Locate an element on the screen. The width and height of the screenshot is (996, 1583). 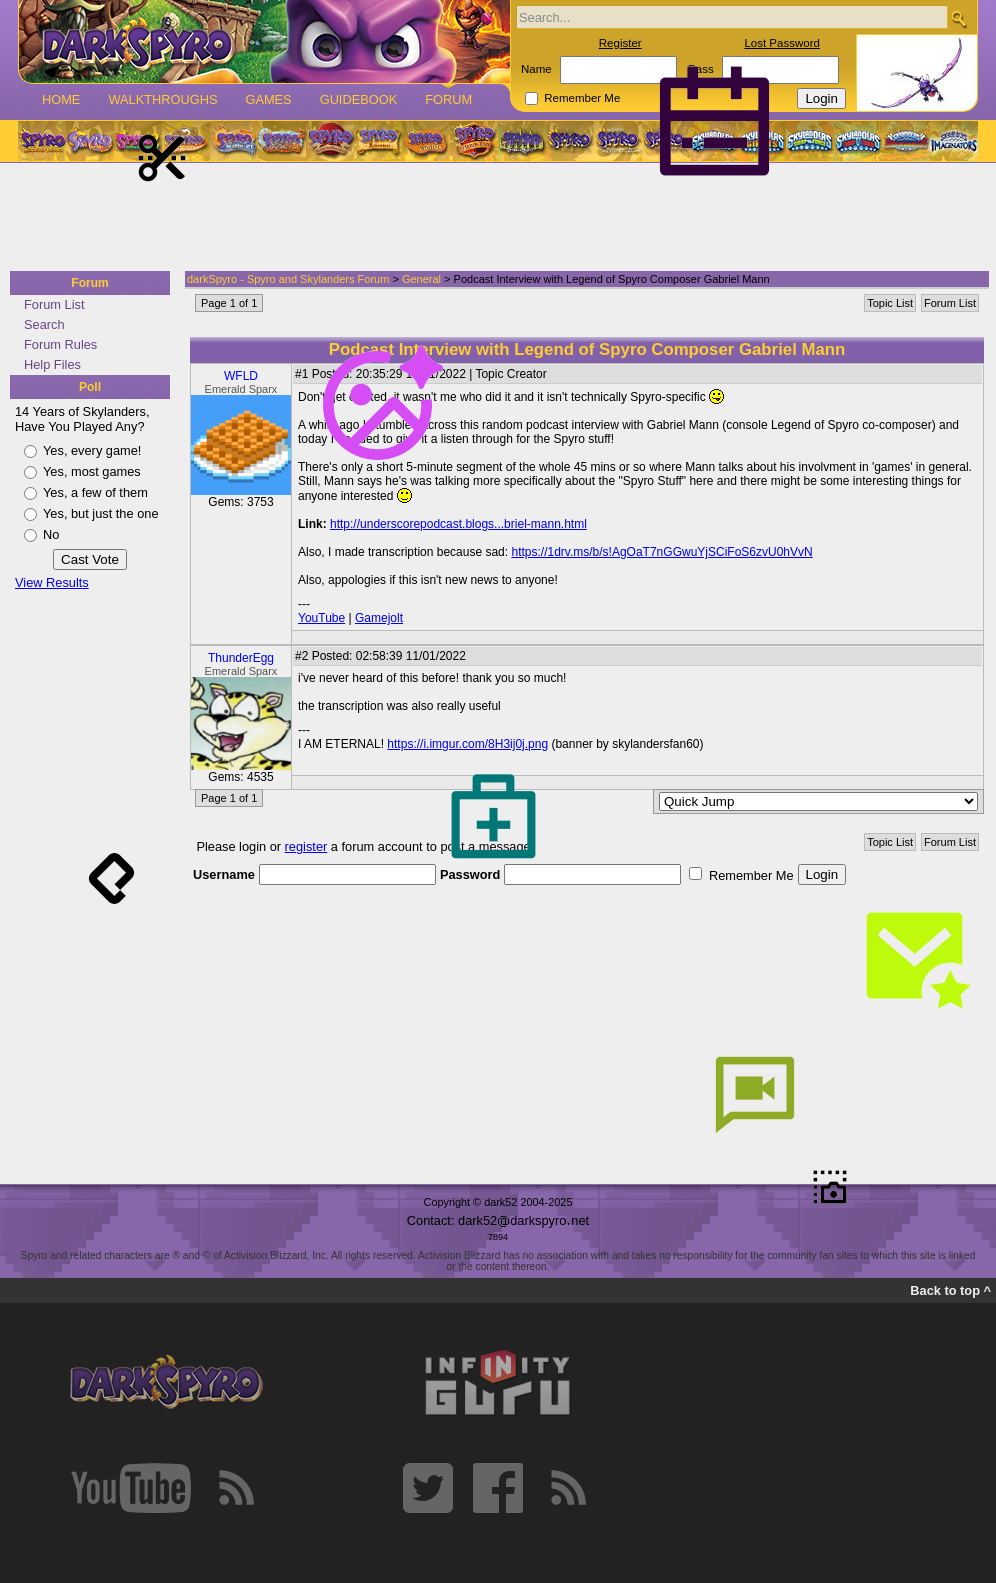
cut selected content to clipboard is located at coordinates (162, 158).